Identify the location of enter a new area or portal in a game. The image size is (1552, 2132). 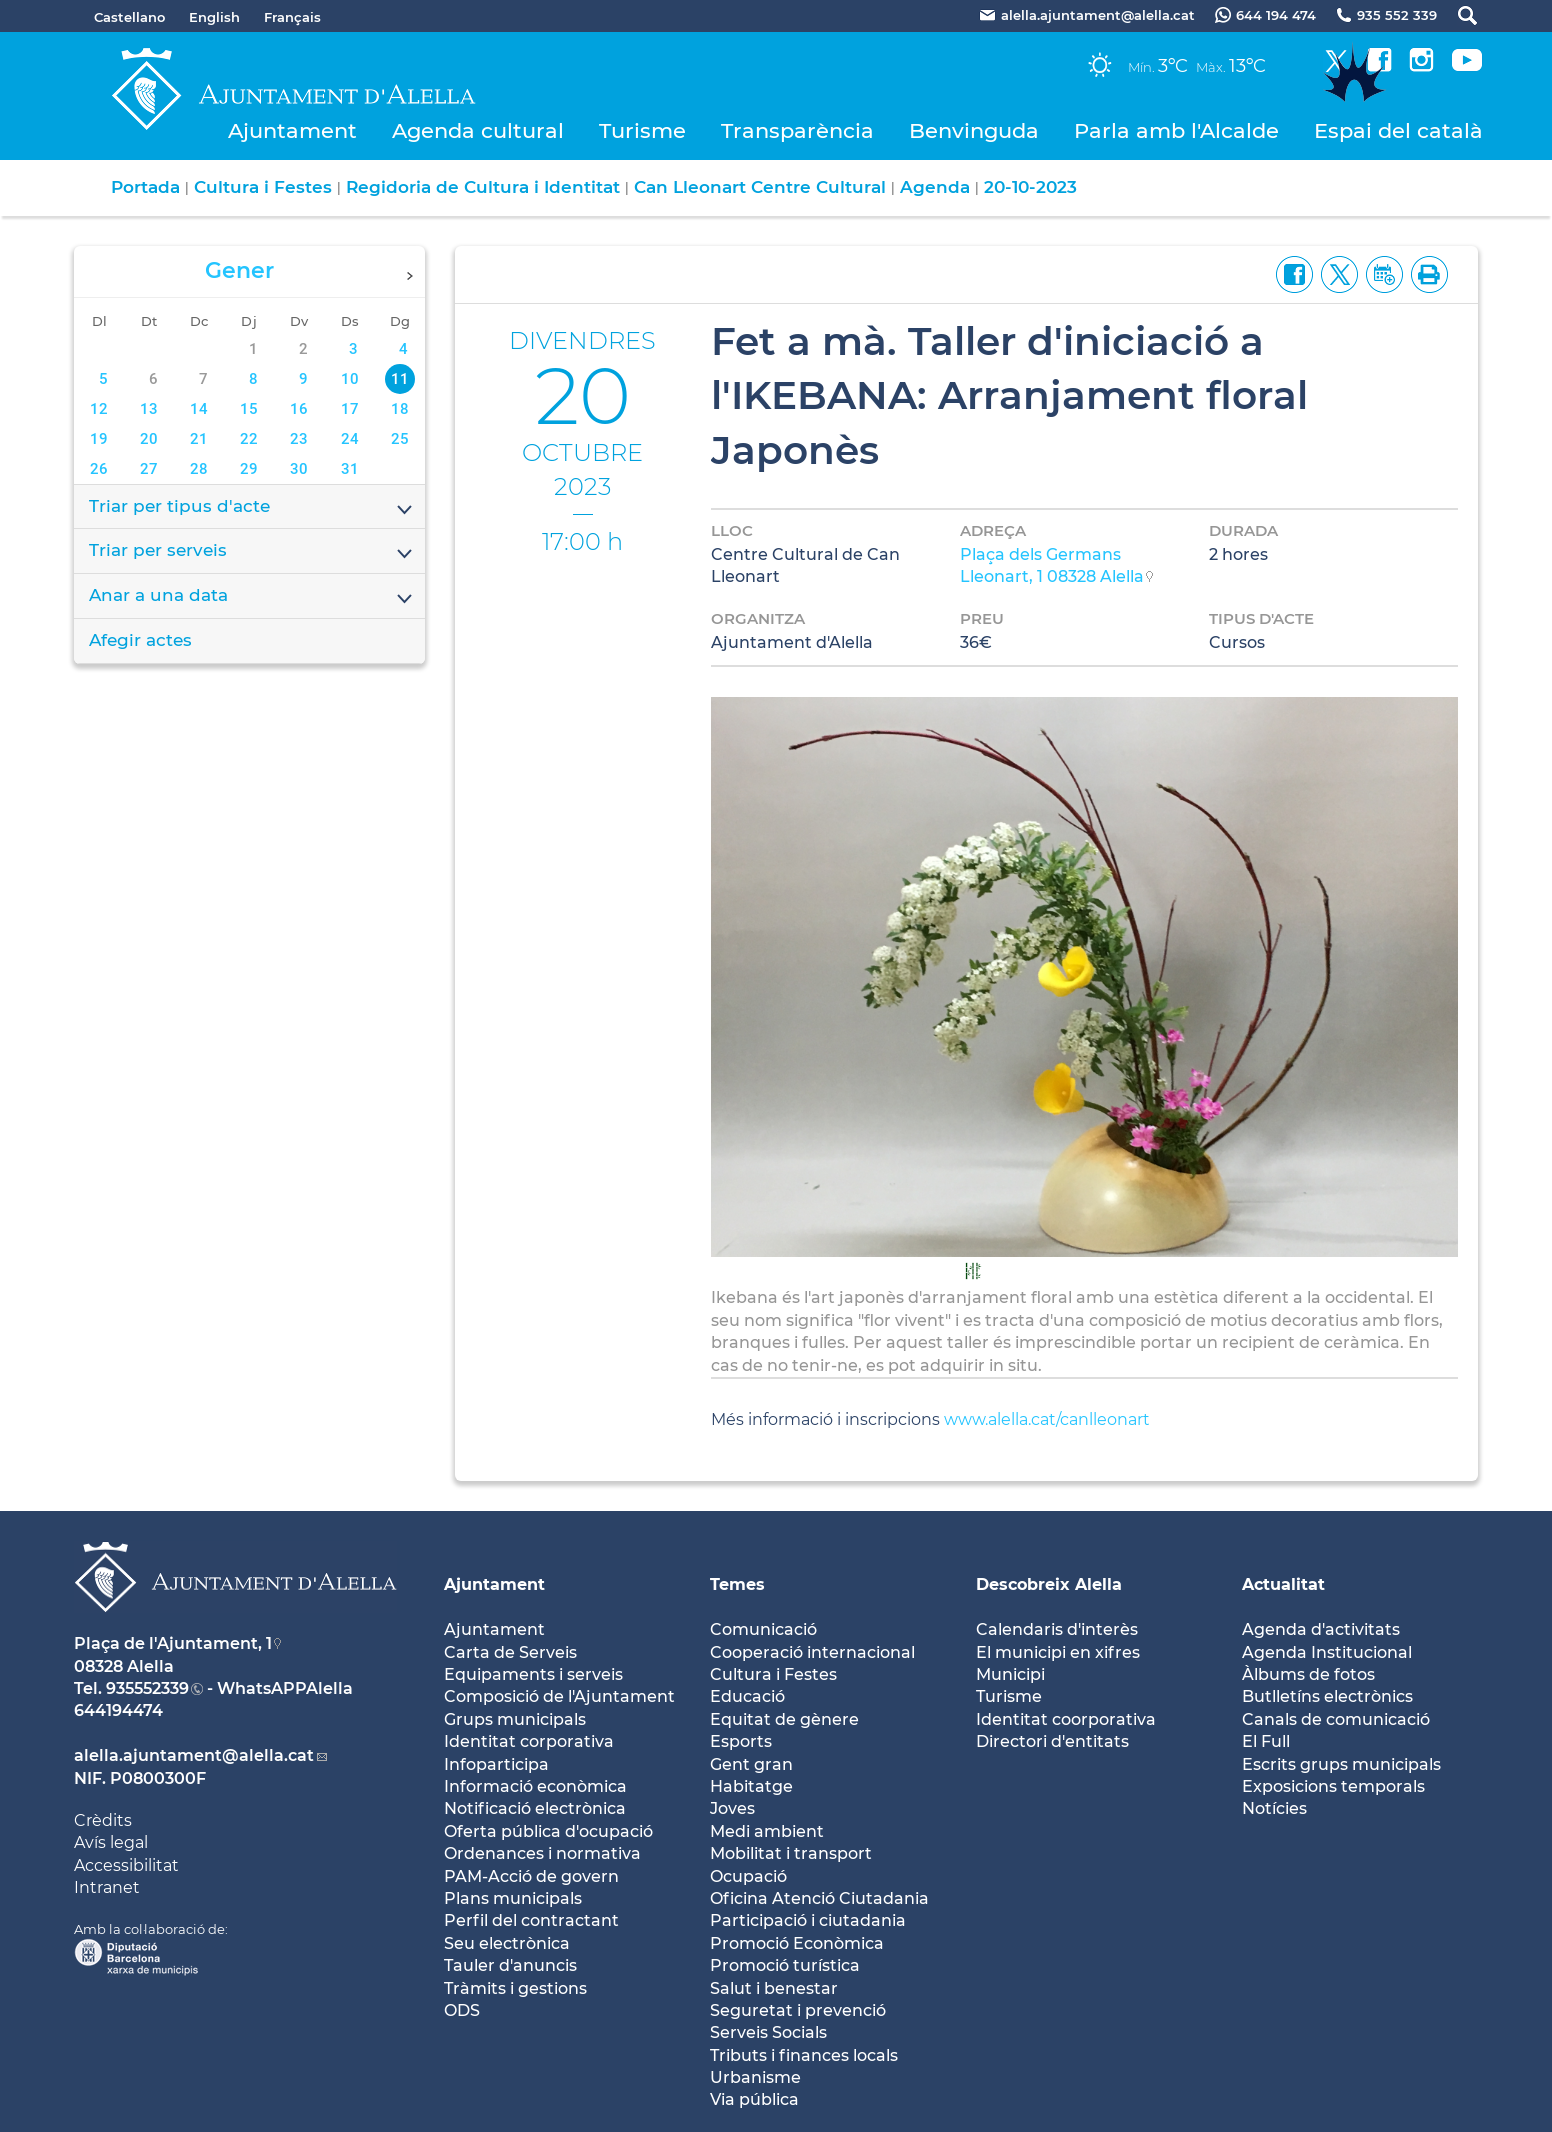
(1354, 72).